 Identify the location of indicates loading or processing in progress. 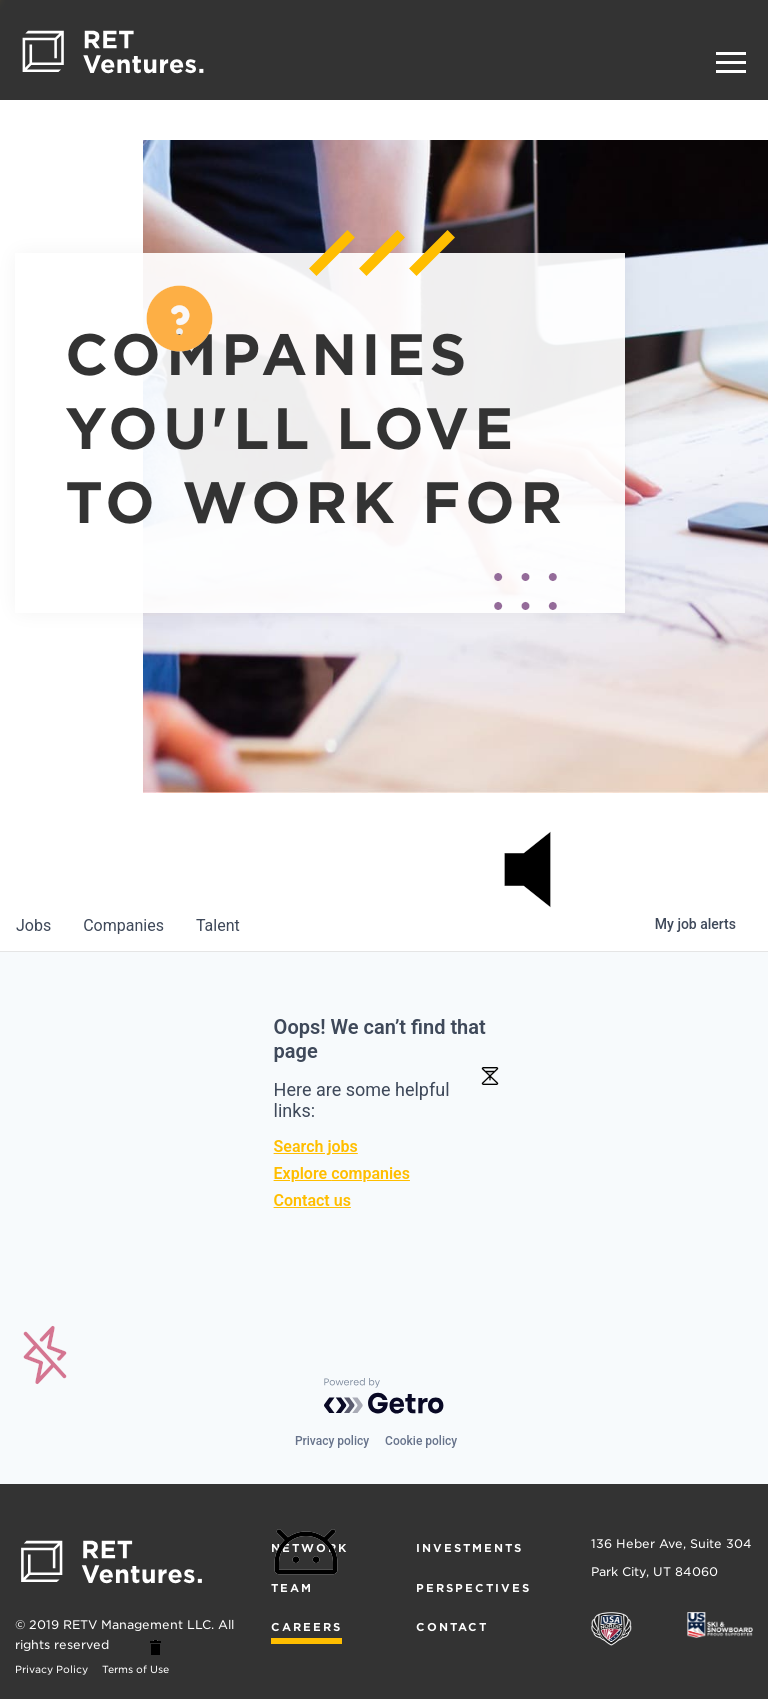
(490, 1076).